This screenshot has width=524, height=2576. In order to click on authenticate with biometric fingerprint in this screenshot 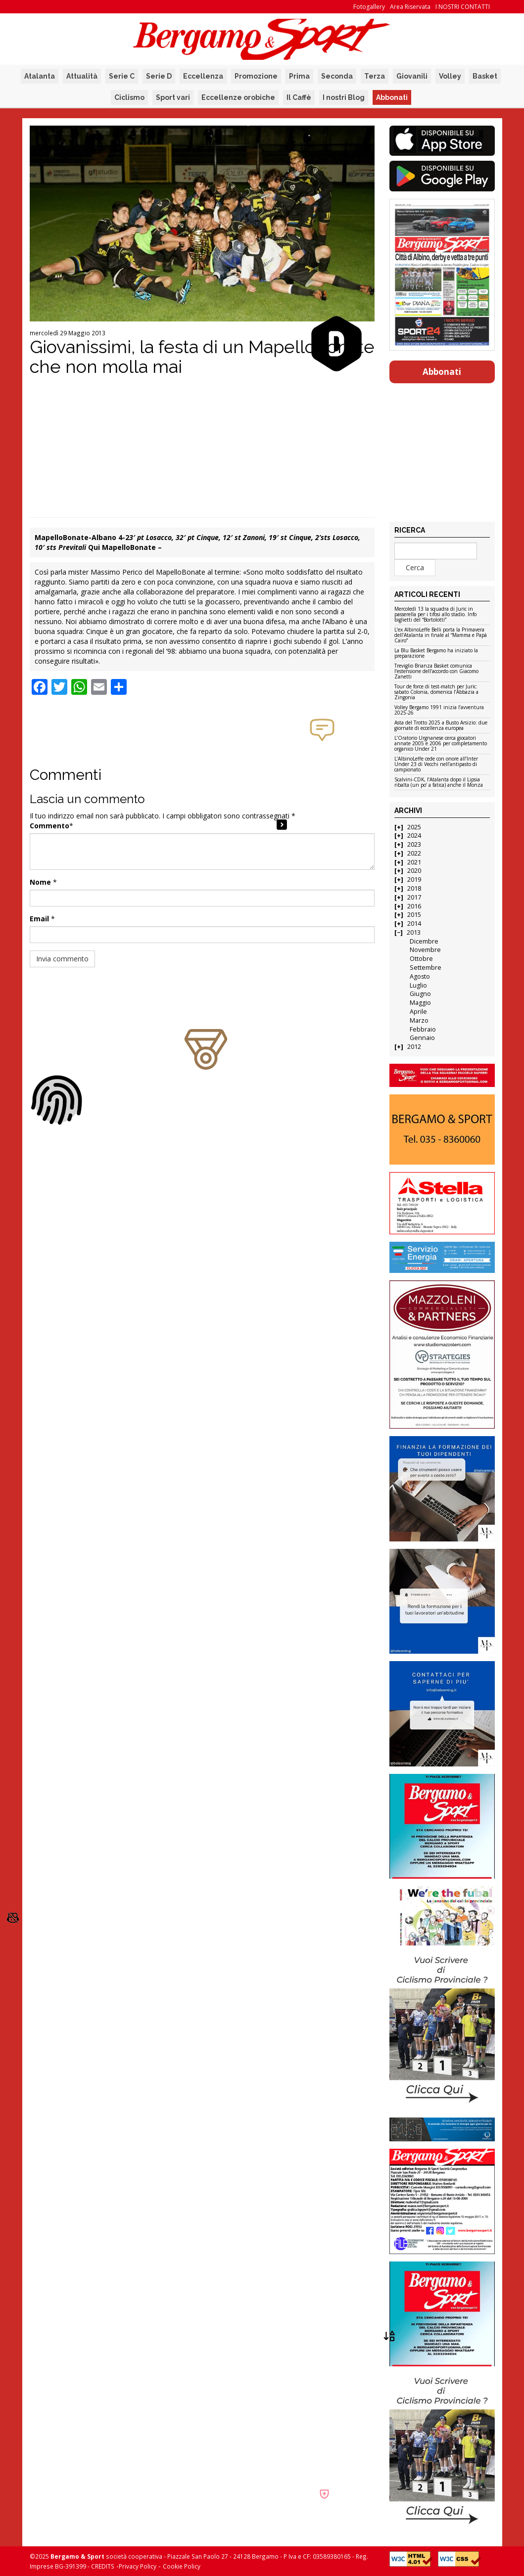, I will do `click(57, 1100)`.